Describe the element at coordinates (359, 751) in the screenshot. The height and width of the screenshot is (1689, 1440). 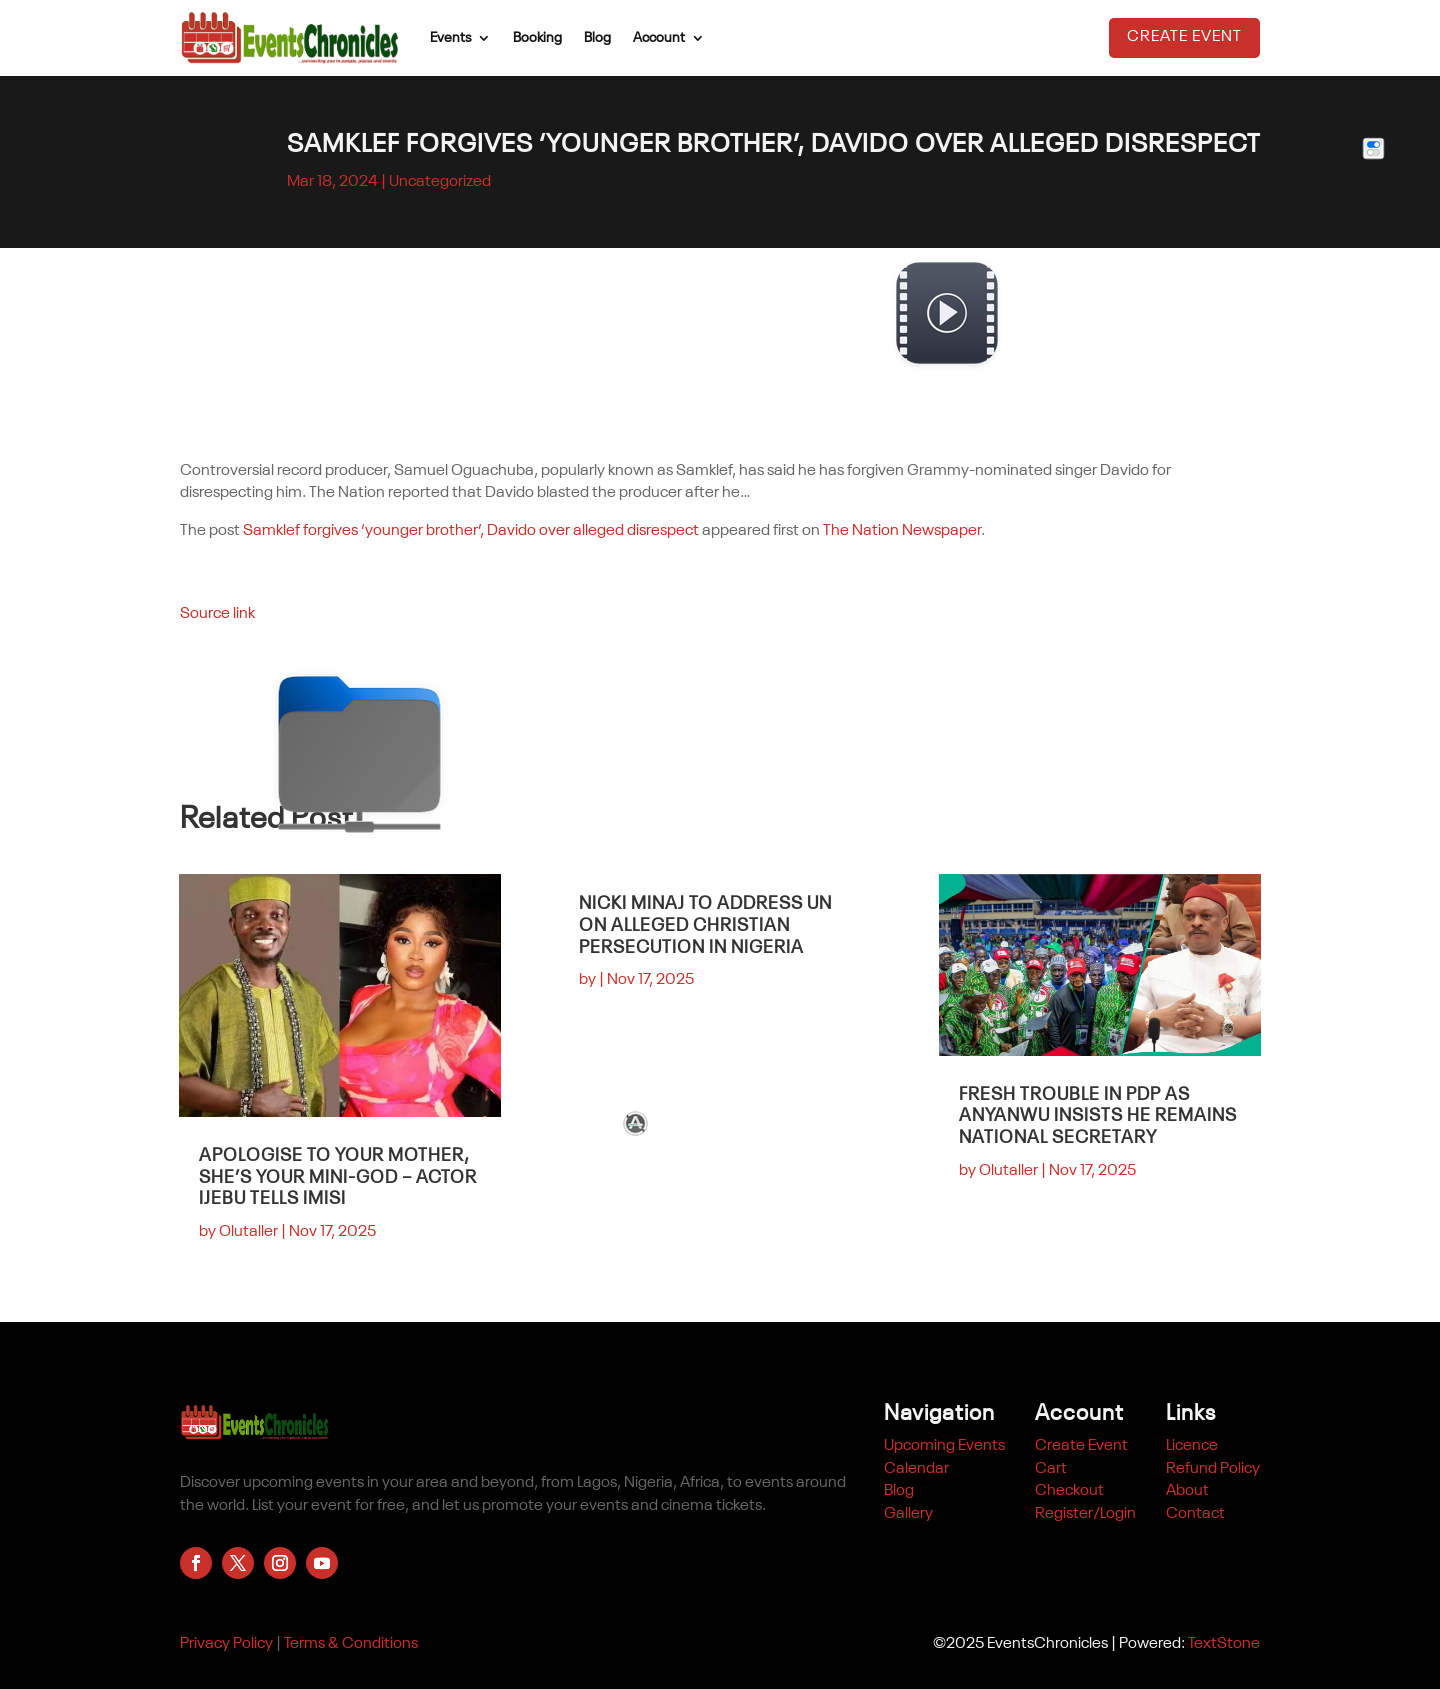
I see `access a remote or network folder` at that location.